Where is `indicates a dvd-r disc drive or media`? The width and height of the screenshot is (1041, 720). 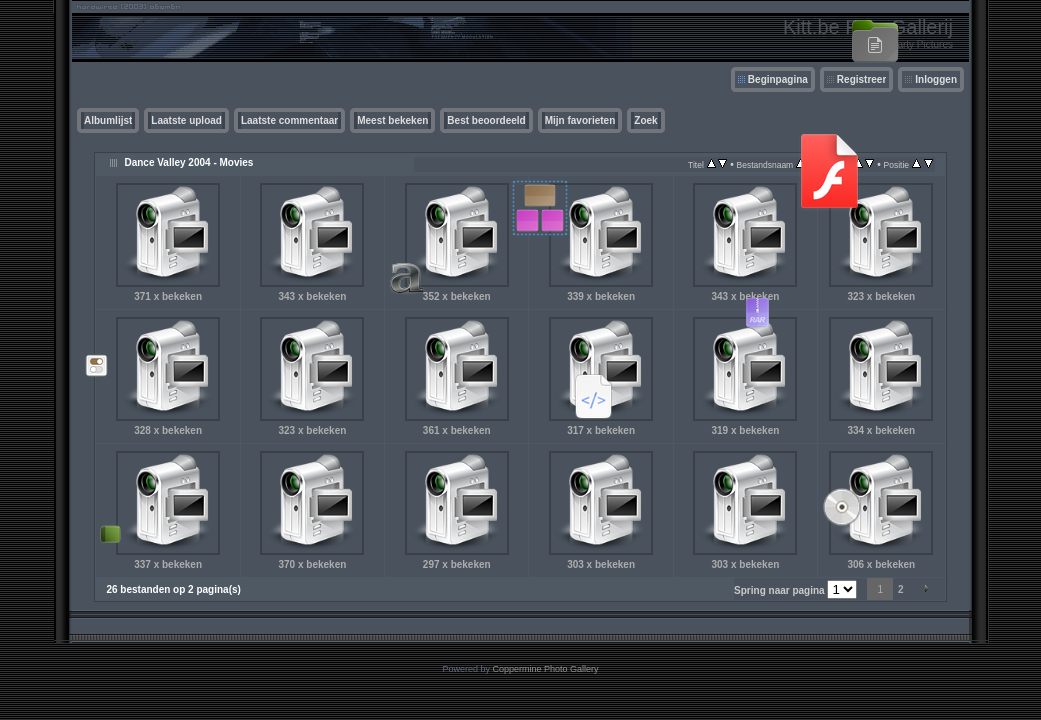
indicates a dvd-r disc drive or media is located at coordinates (842, 507).